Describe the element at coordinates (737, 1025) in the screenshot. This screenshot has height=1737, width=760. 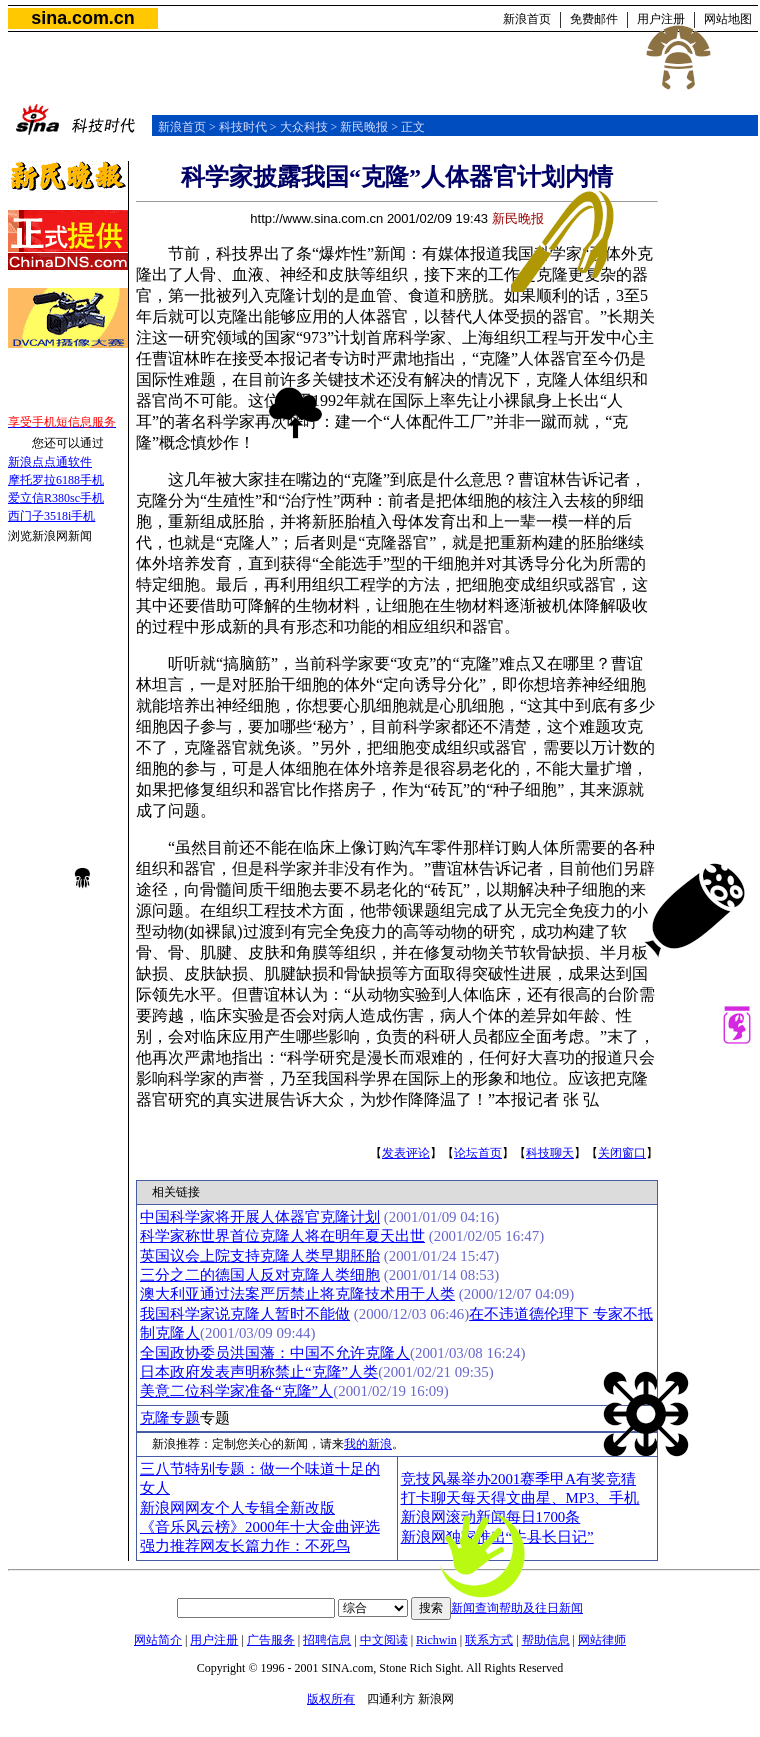
I see `collect or capture a shadow creature` at that location.